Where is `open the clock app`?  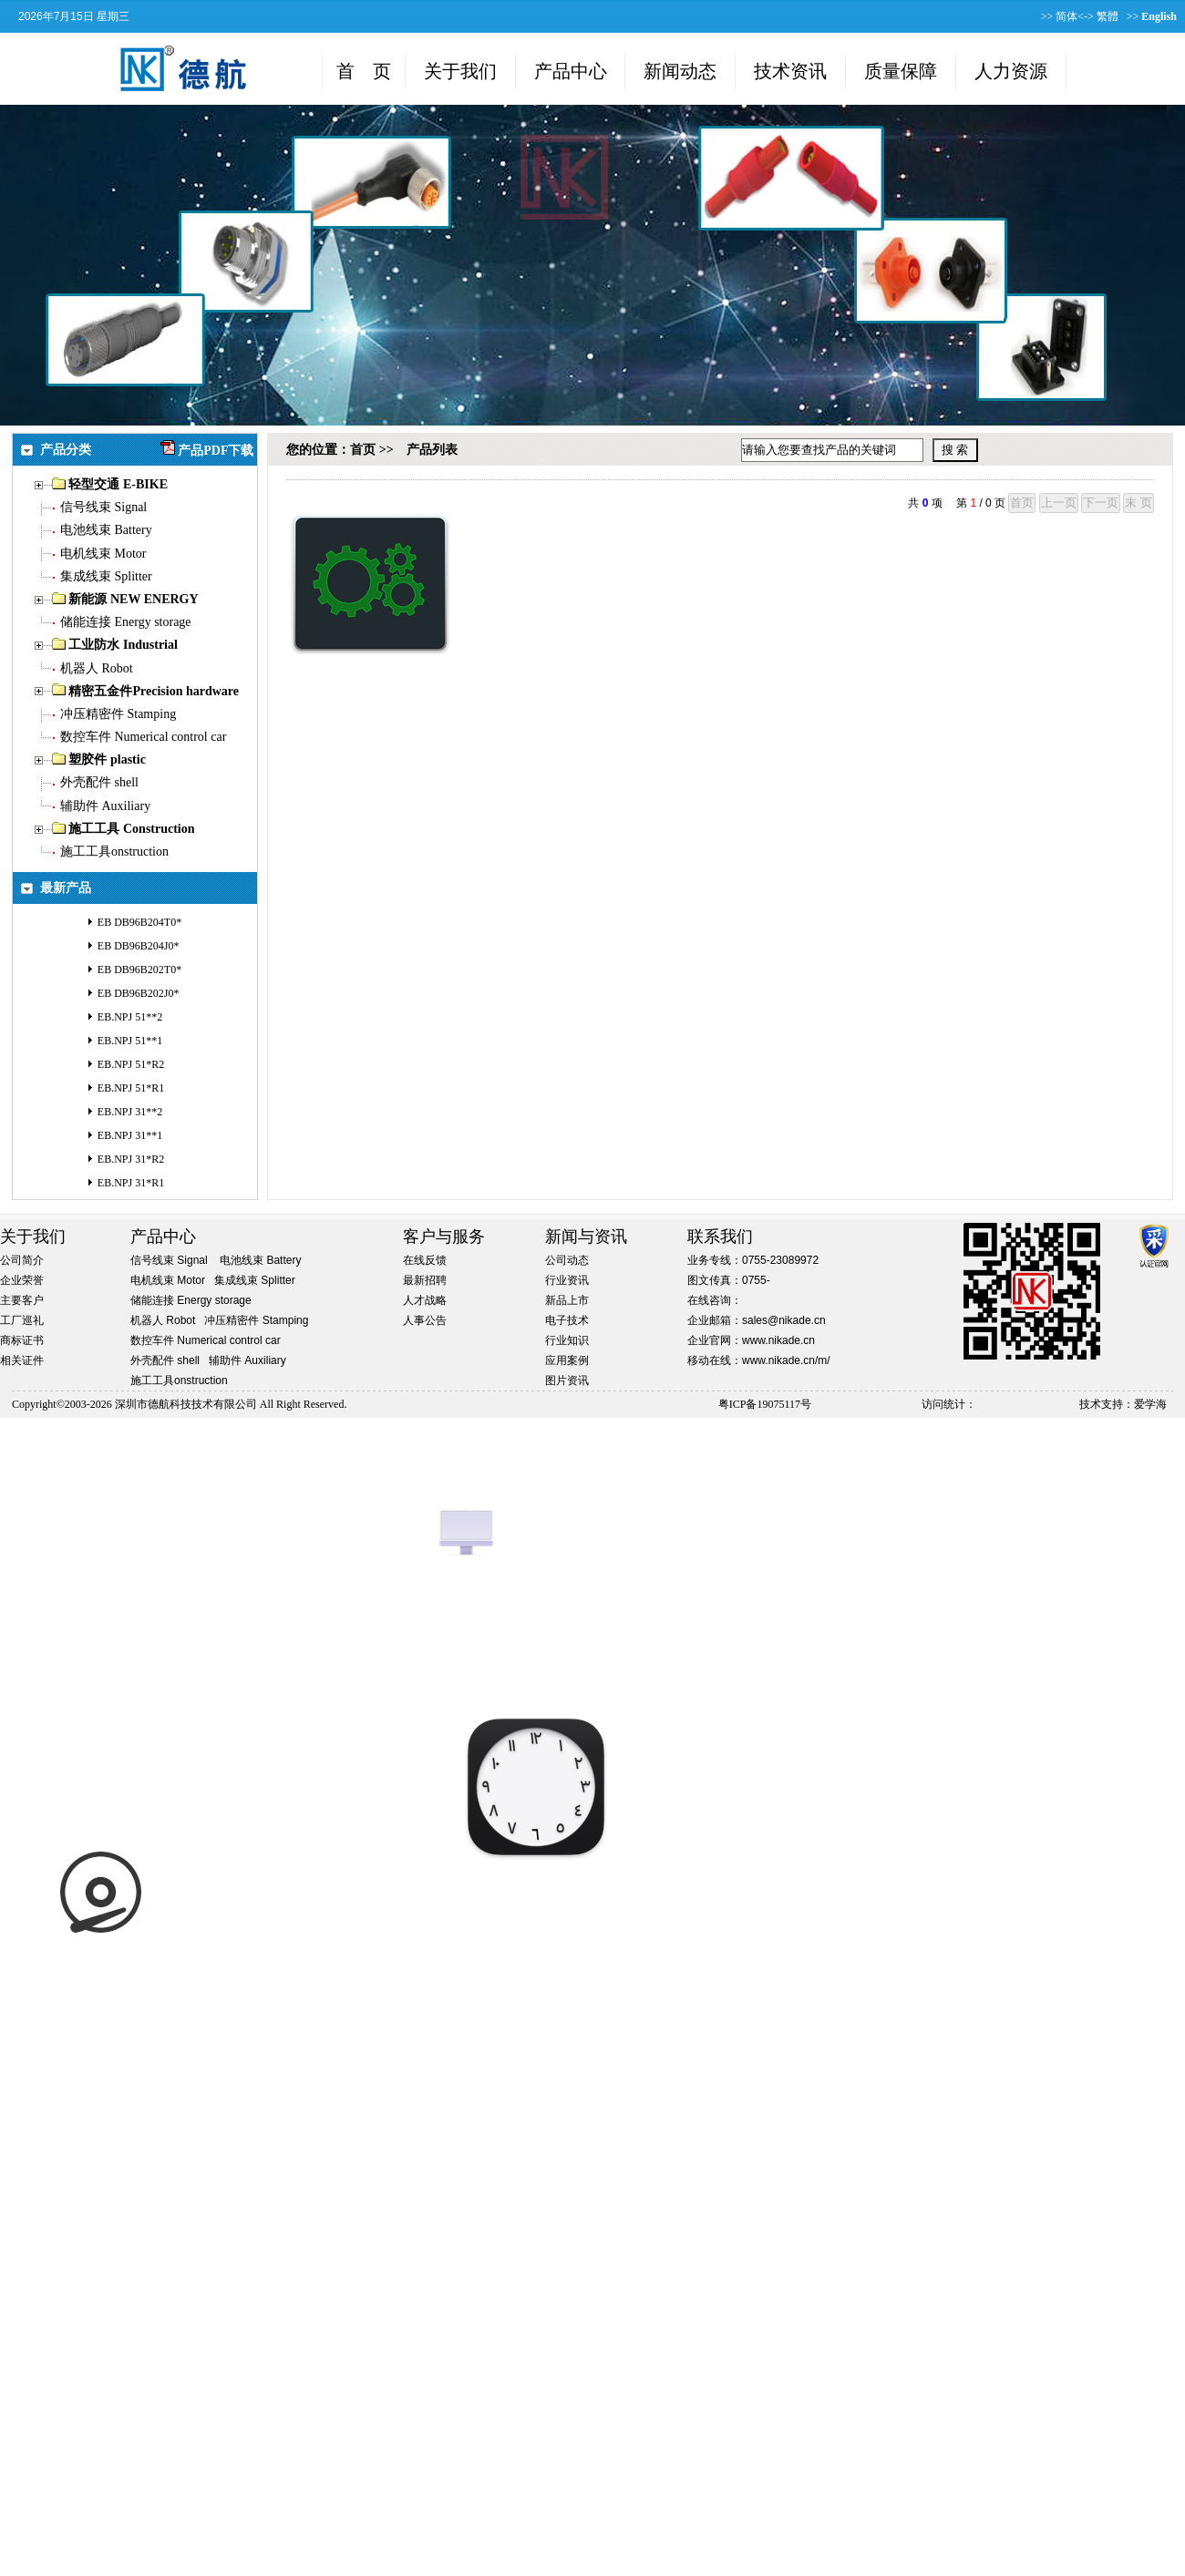 open the clock app is located at coordinates (536, 1787).